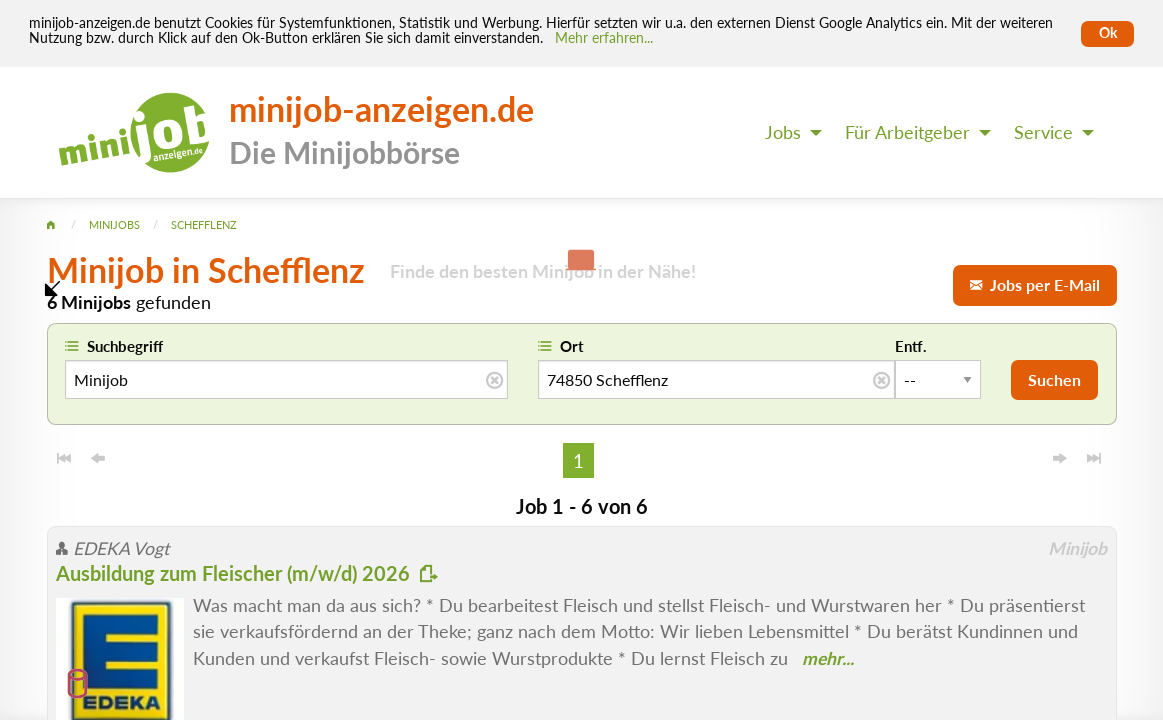  I want to click on access database or storage, so click(77, 683).